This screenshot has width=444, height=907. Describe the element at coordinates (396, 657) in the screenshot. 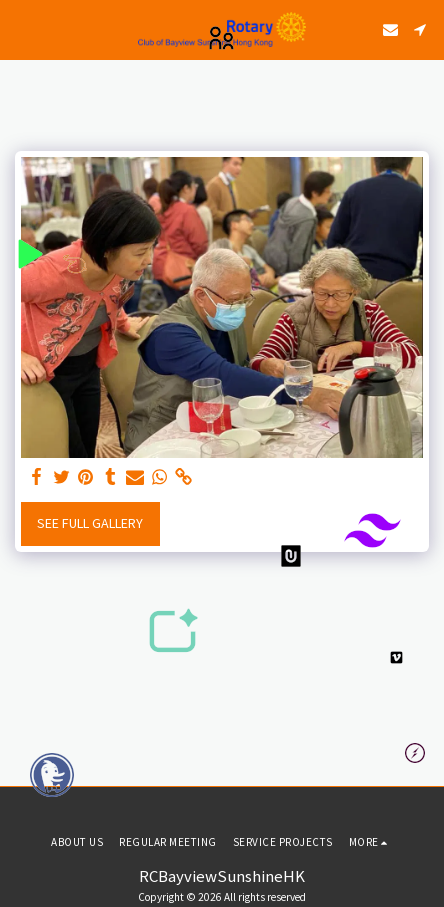

I see `open Vimeo app or website` at that location.